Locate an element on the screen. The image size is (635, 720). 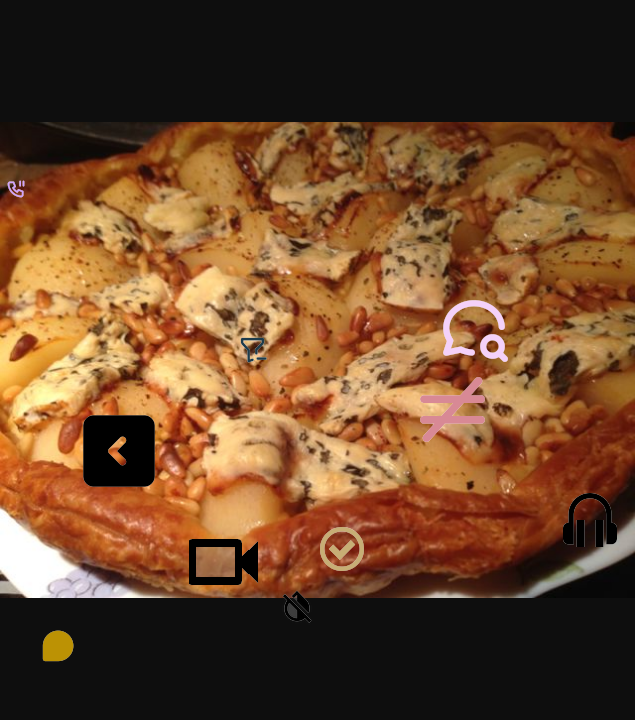
indicates task or action completed successfully is located at coordinates (342, 549).